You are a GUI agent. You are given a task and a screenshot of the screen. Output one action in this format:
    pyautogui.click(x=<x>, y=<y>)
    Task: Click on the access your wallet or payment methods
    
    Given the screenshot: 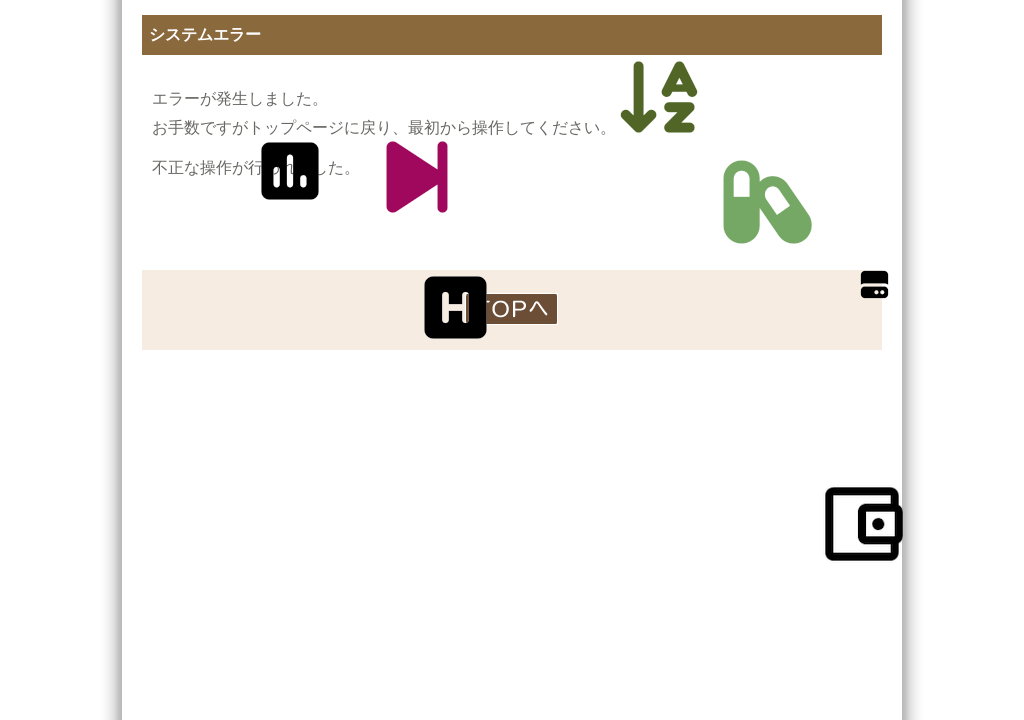 What is the action you would take?
    pyautogui.click(x=862, y=524)
    